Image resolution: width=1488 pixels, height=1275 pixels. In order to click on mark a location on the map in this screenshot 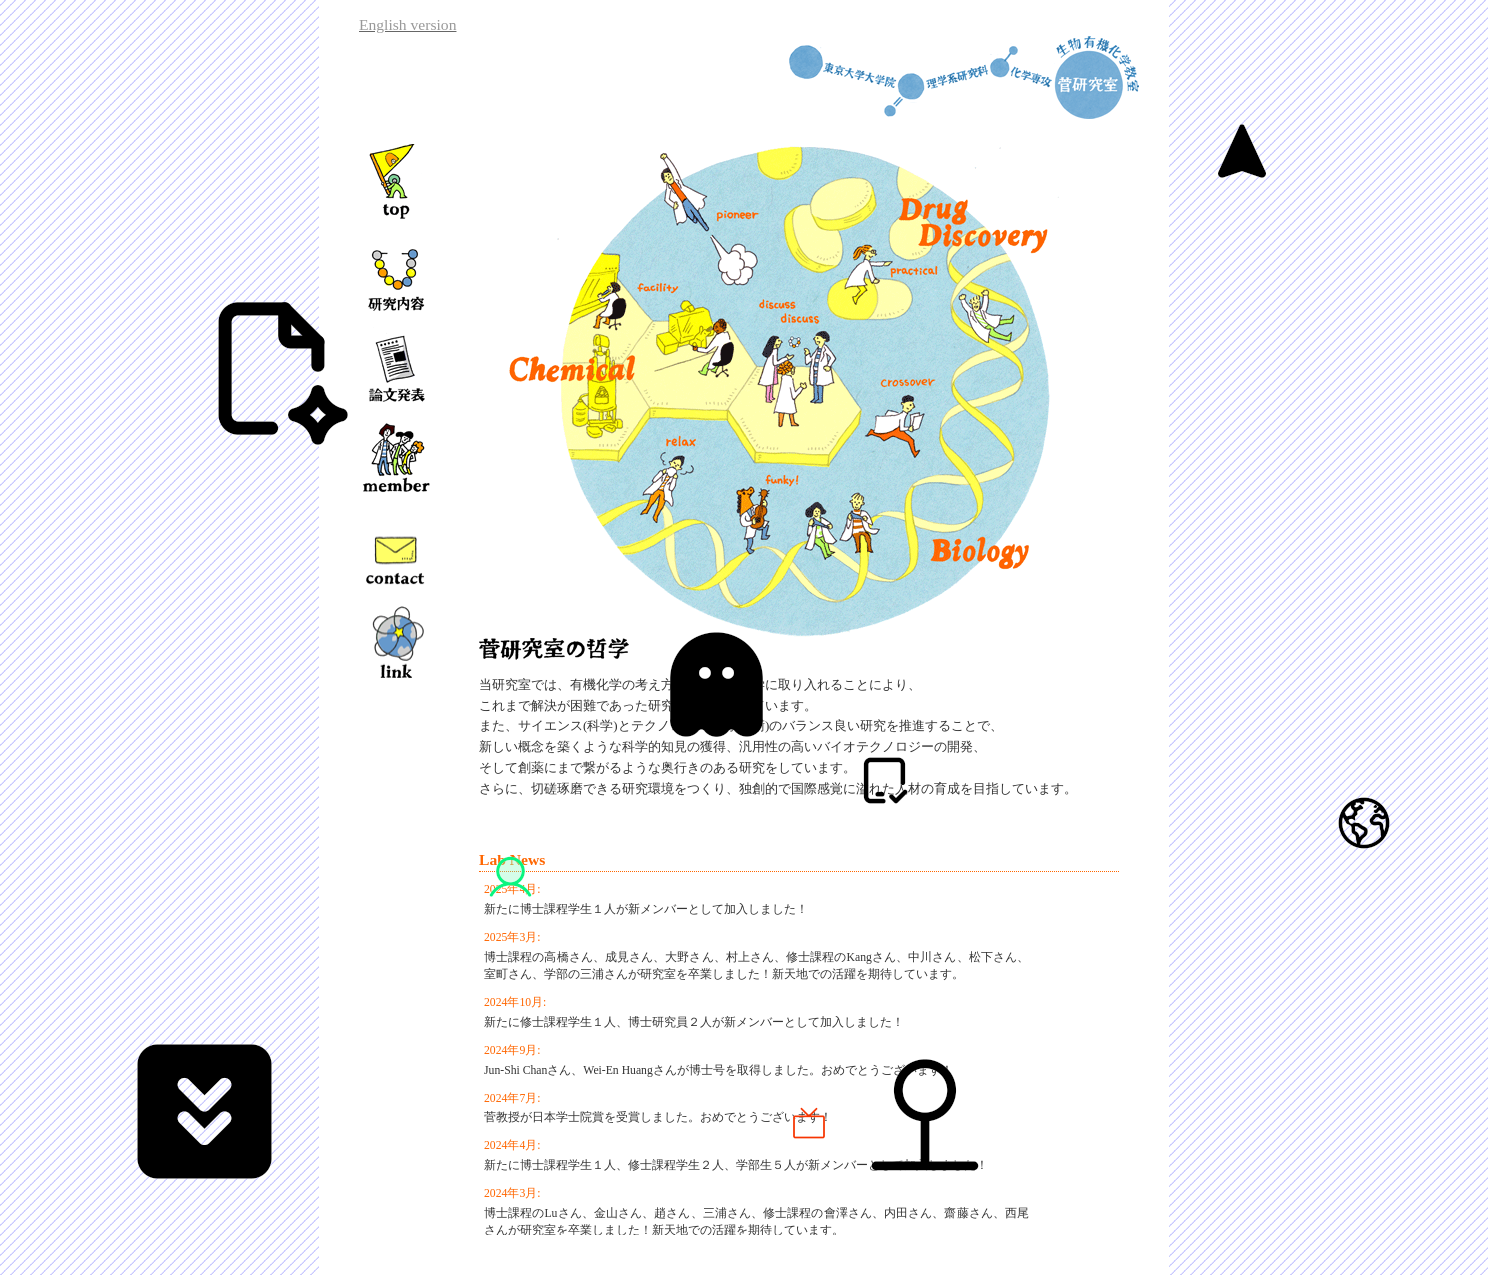, I will do `click(925, 1117)`.